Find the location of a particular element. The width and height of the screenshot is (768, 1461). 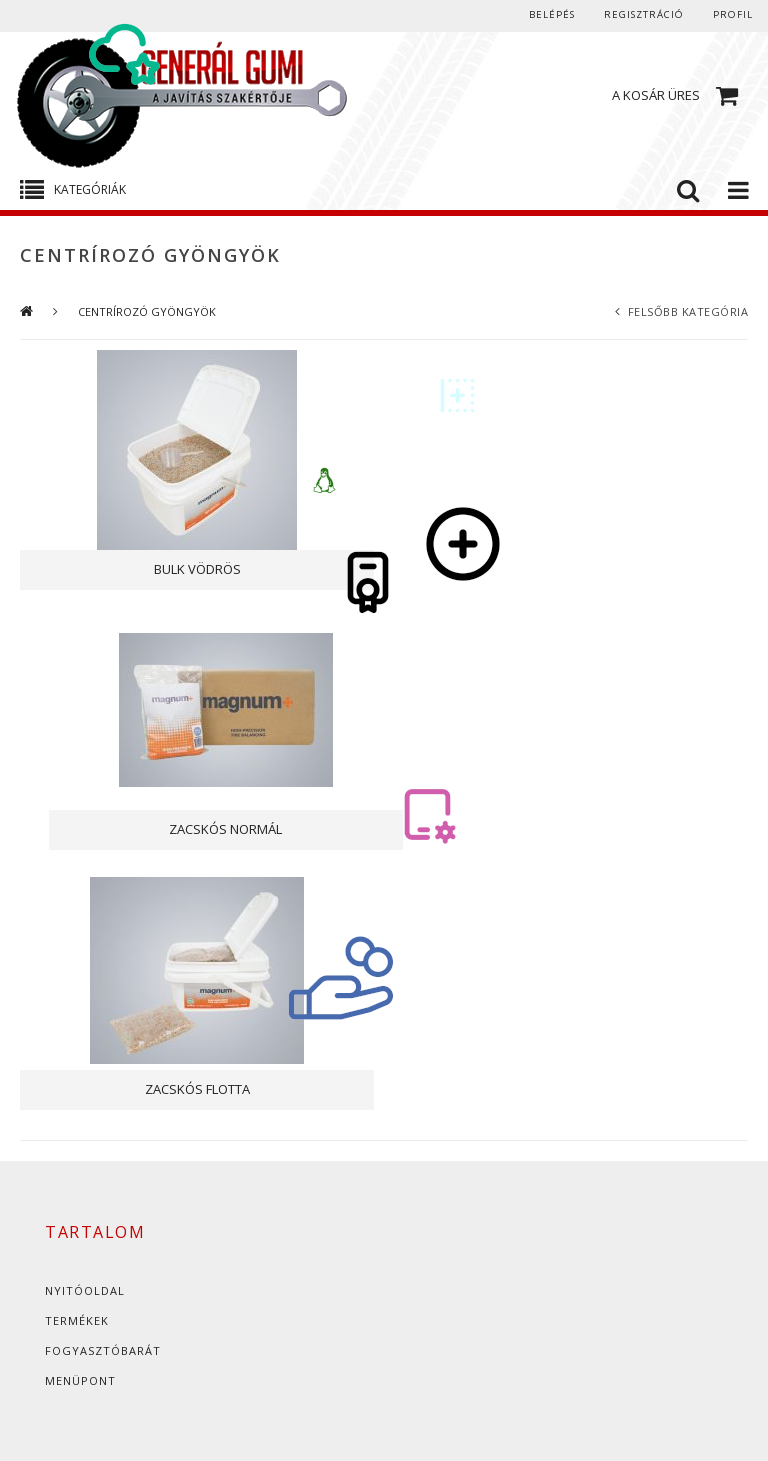

add a left border to selected element is located at coordinates (457, 395).